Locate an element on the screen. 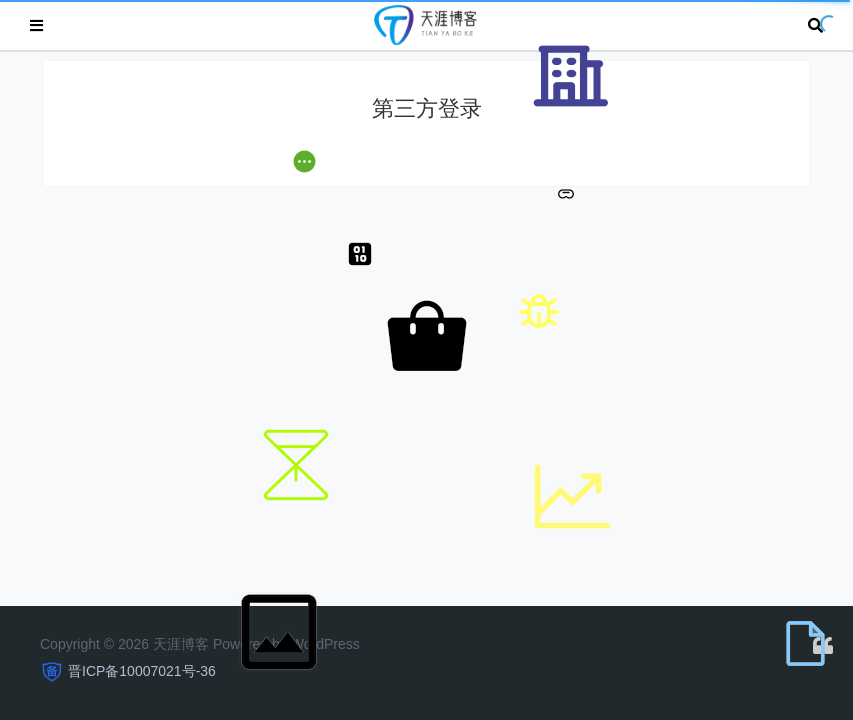  view analytics or performance trends is located at coordinates (572, 496).